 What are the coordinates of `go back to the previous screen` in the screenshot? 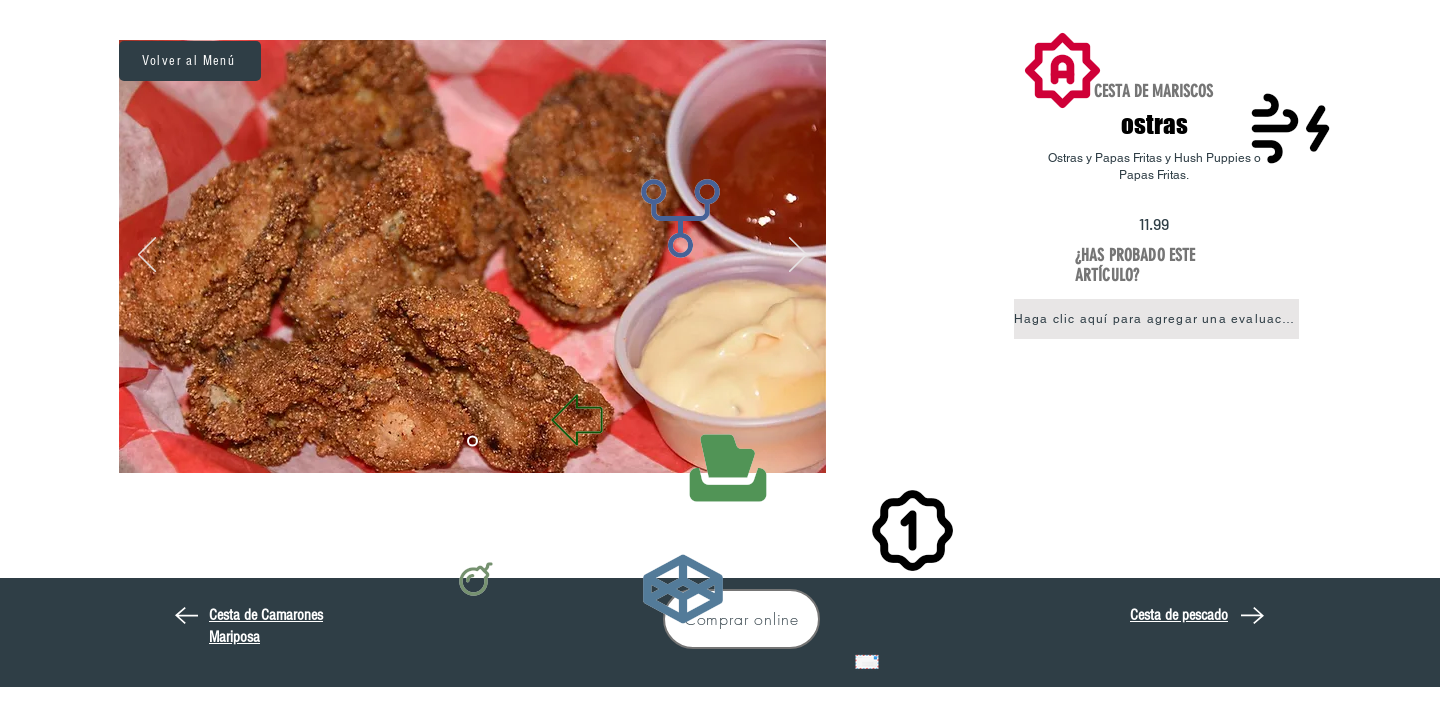 It's located at (579, 420).